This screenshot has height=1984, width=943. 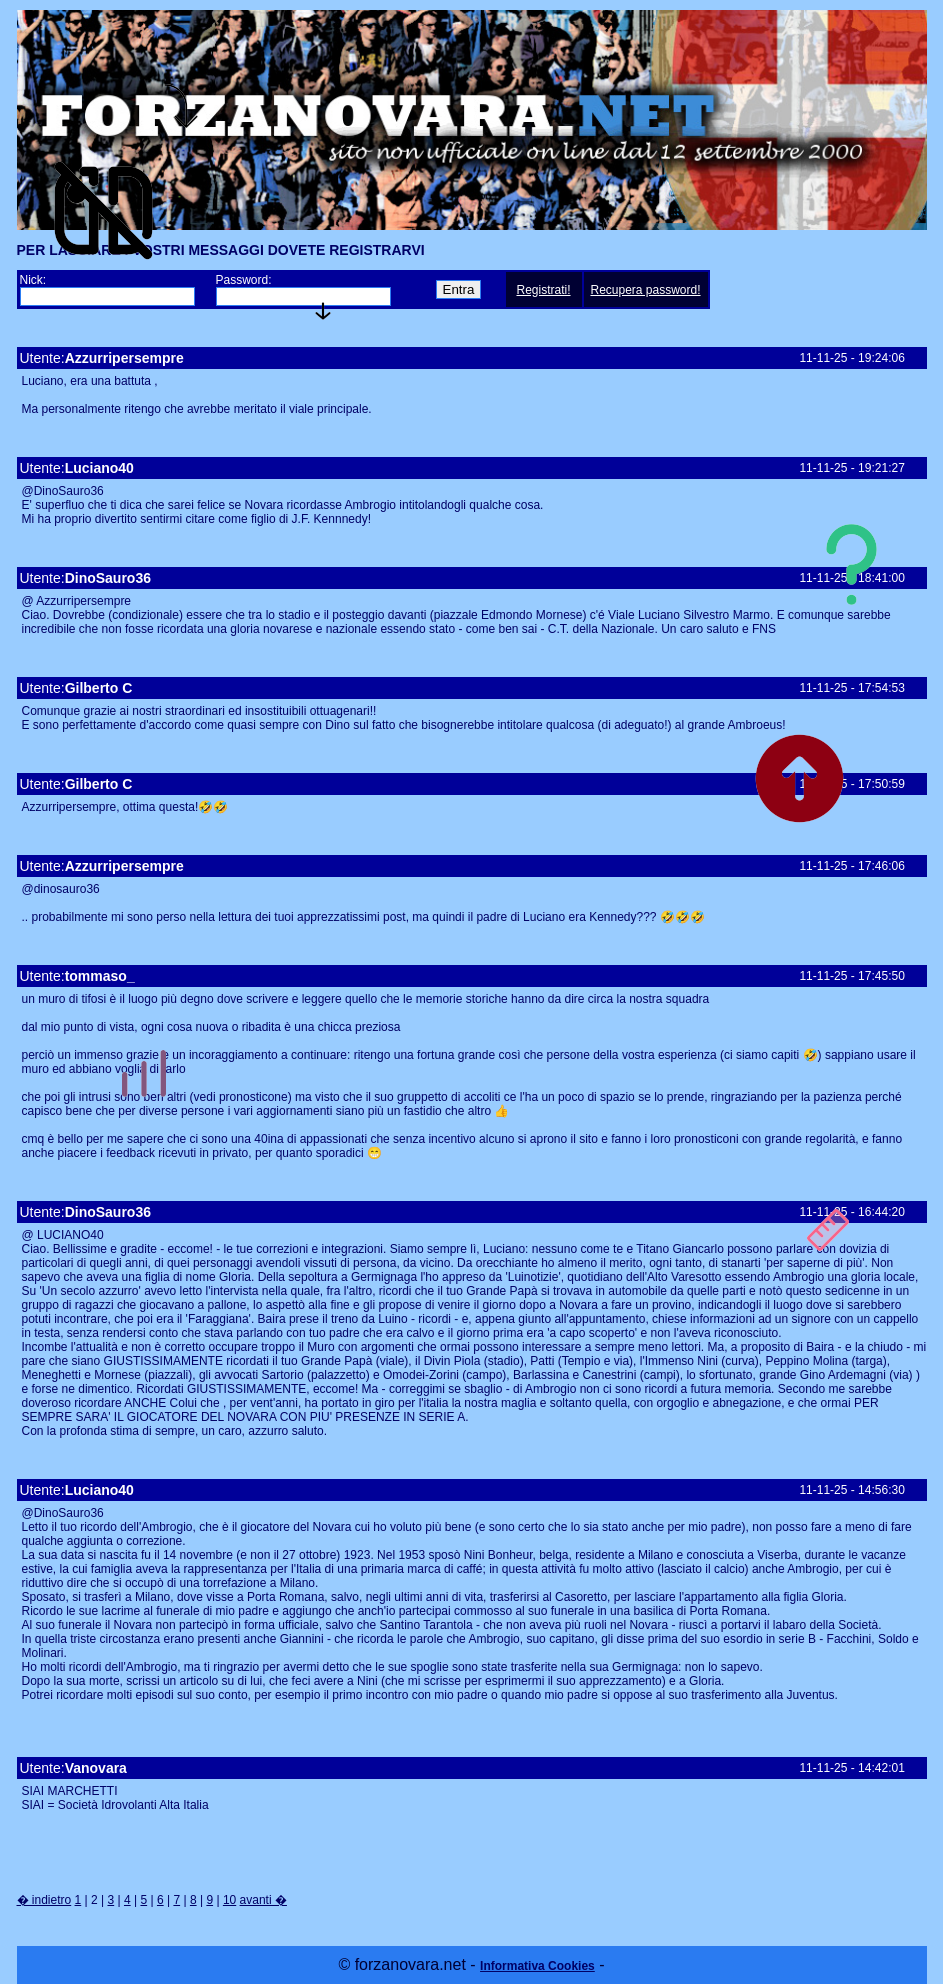 What do you see at coordinates (144, 1072) in the screenshot?
I see `view analytics or statistics` at bounding box center [144, 1072].